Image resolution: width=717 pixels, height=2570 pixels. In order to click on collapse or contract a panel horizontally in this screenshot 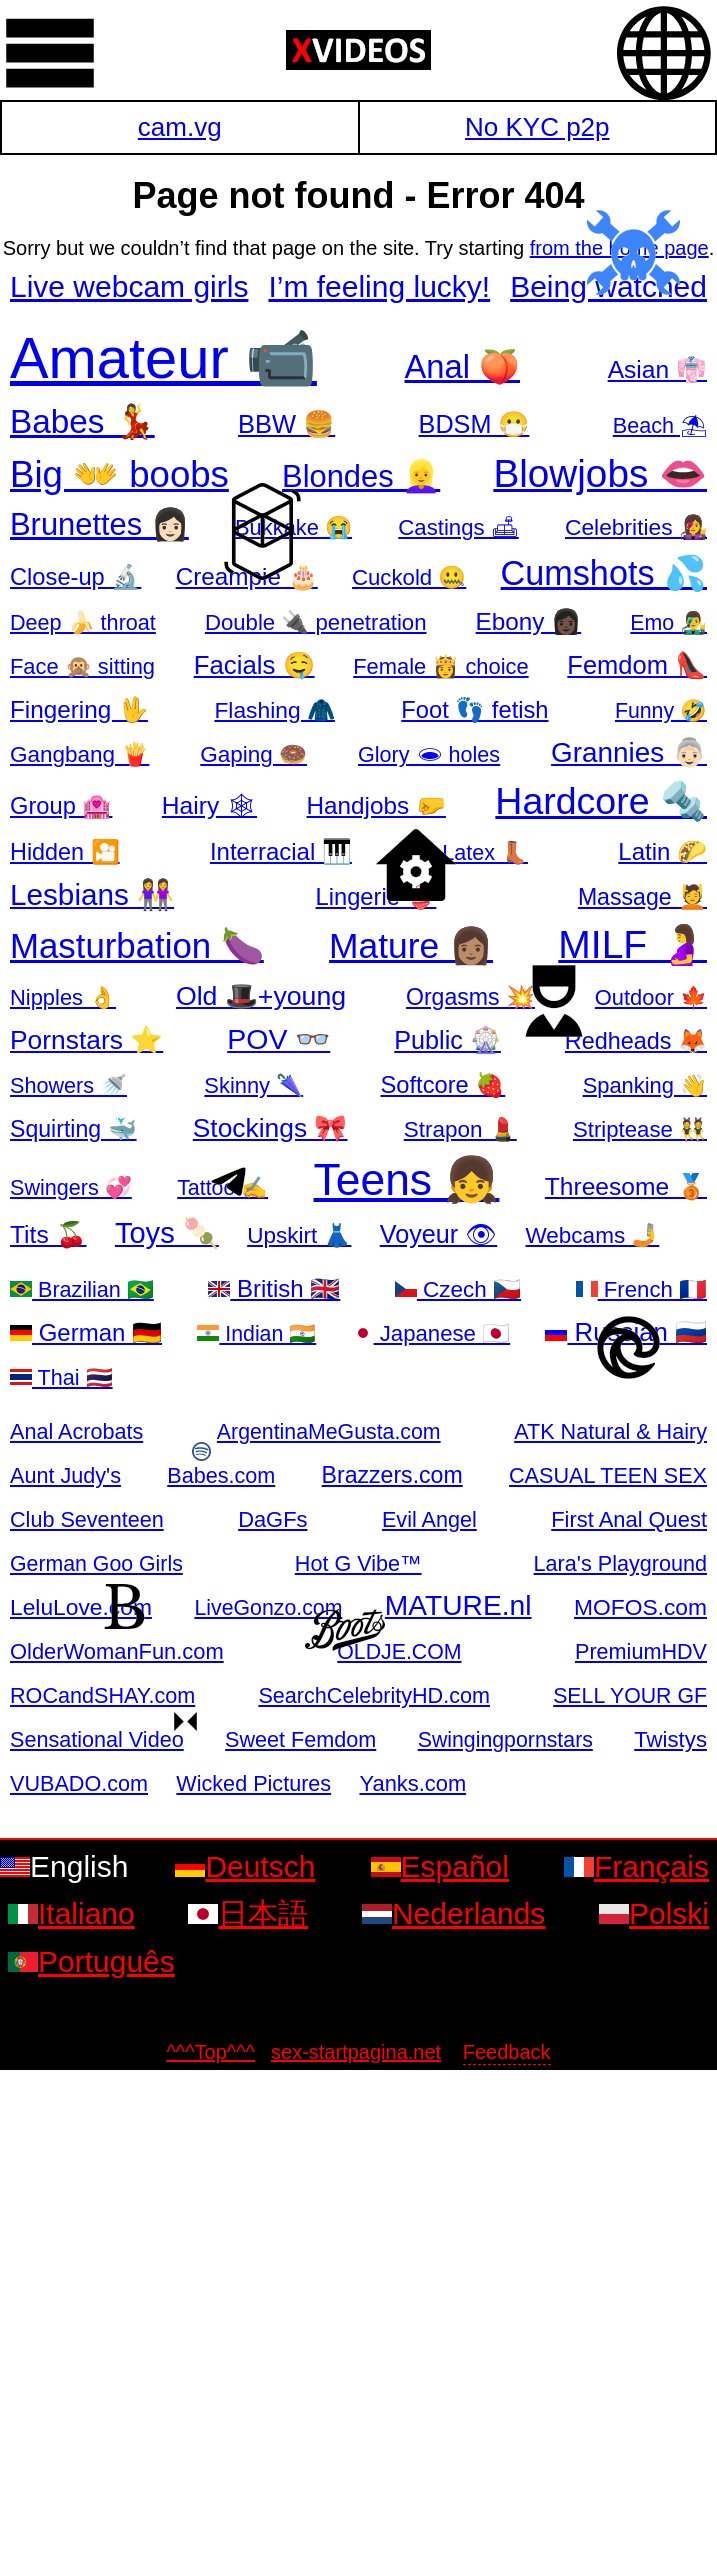, I will do `click(185, 1721)`.